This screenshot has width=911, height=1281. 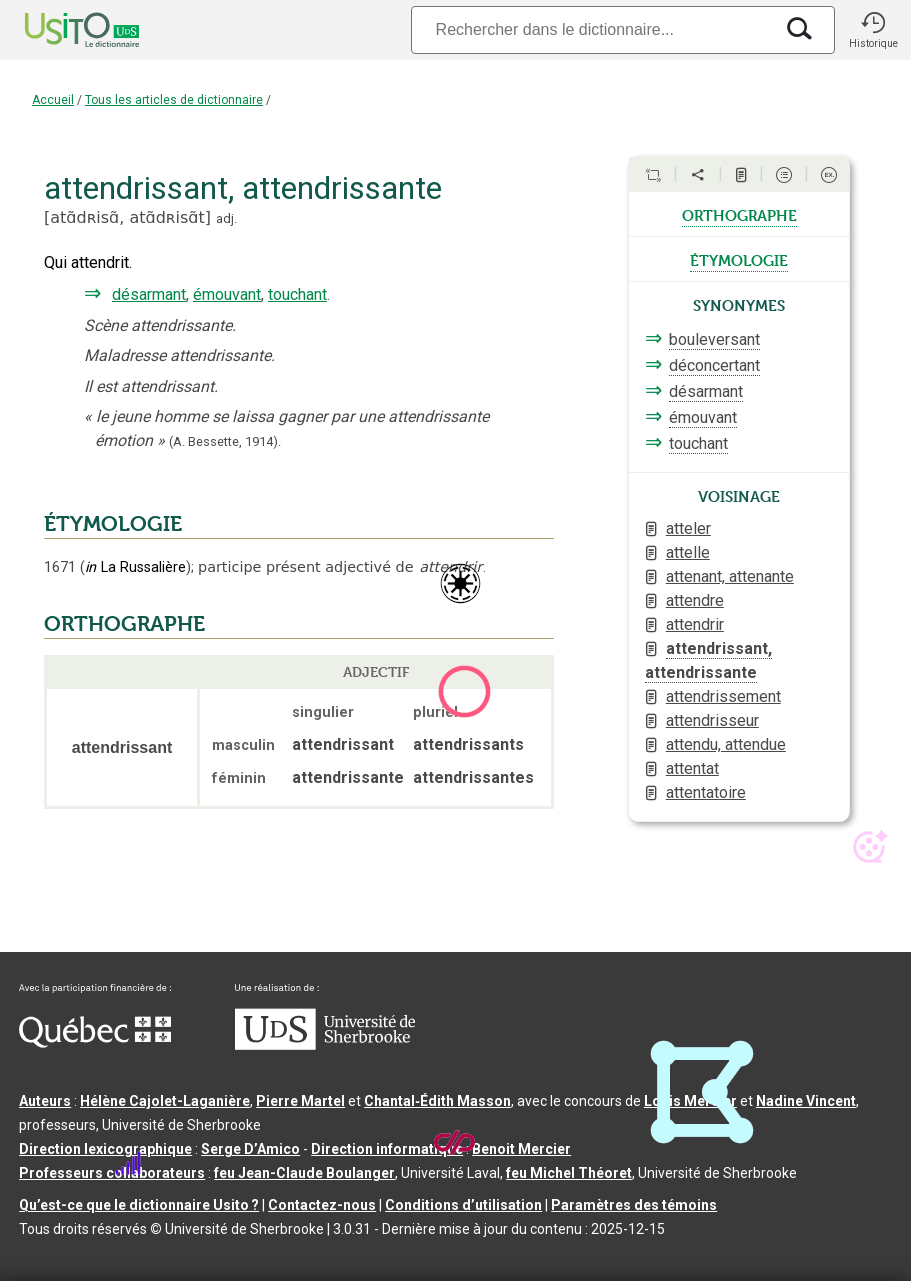 What do you see at coordinates (702, 1092) in the screenshot?
I see `draw a custom polygon shape` at bounding box center [702, 1092].